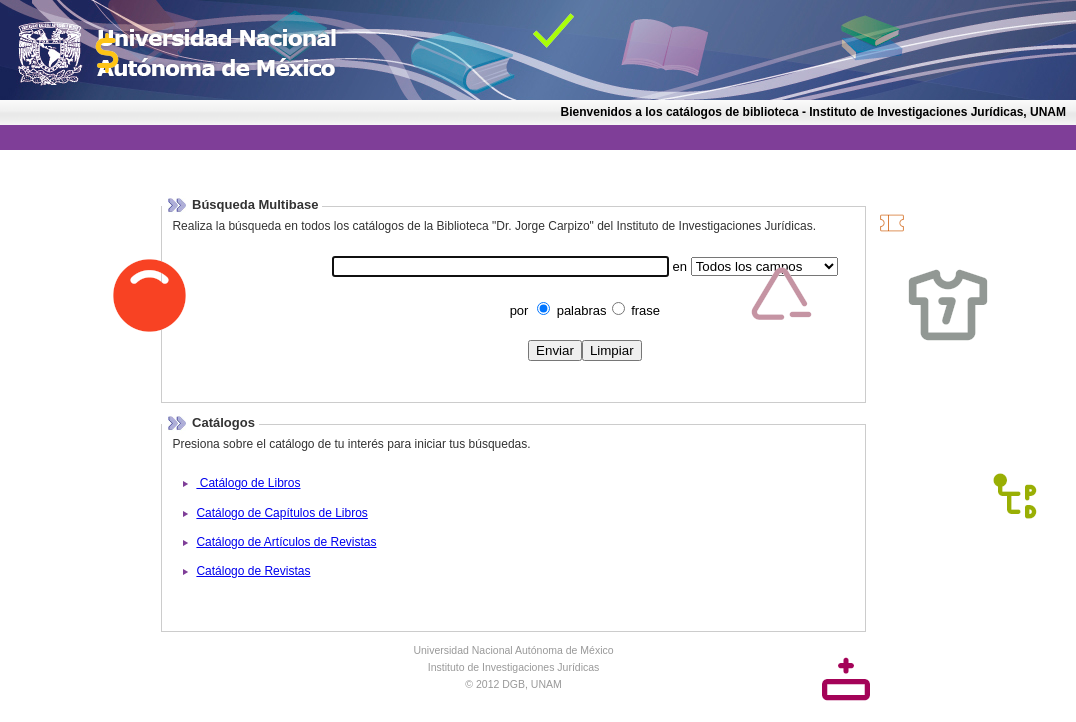 Image resolution: width=1076 pixels, height=722 pixels. I want to click on apply inner shadow effect to top edge, so click(149, 295).